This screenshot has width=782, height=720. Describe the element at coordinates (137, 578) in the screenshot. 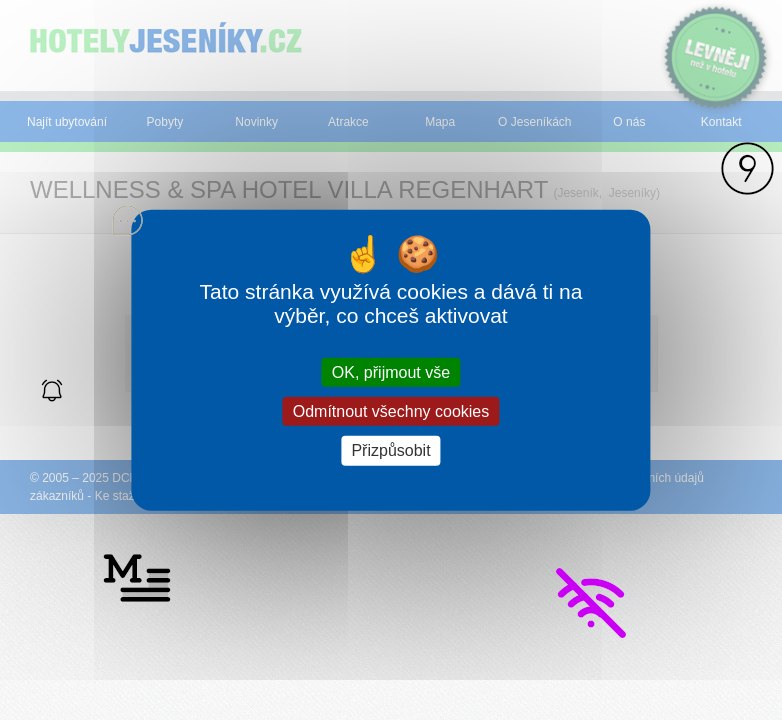

I see `read article on medium` at that location.